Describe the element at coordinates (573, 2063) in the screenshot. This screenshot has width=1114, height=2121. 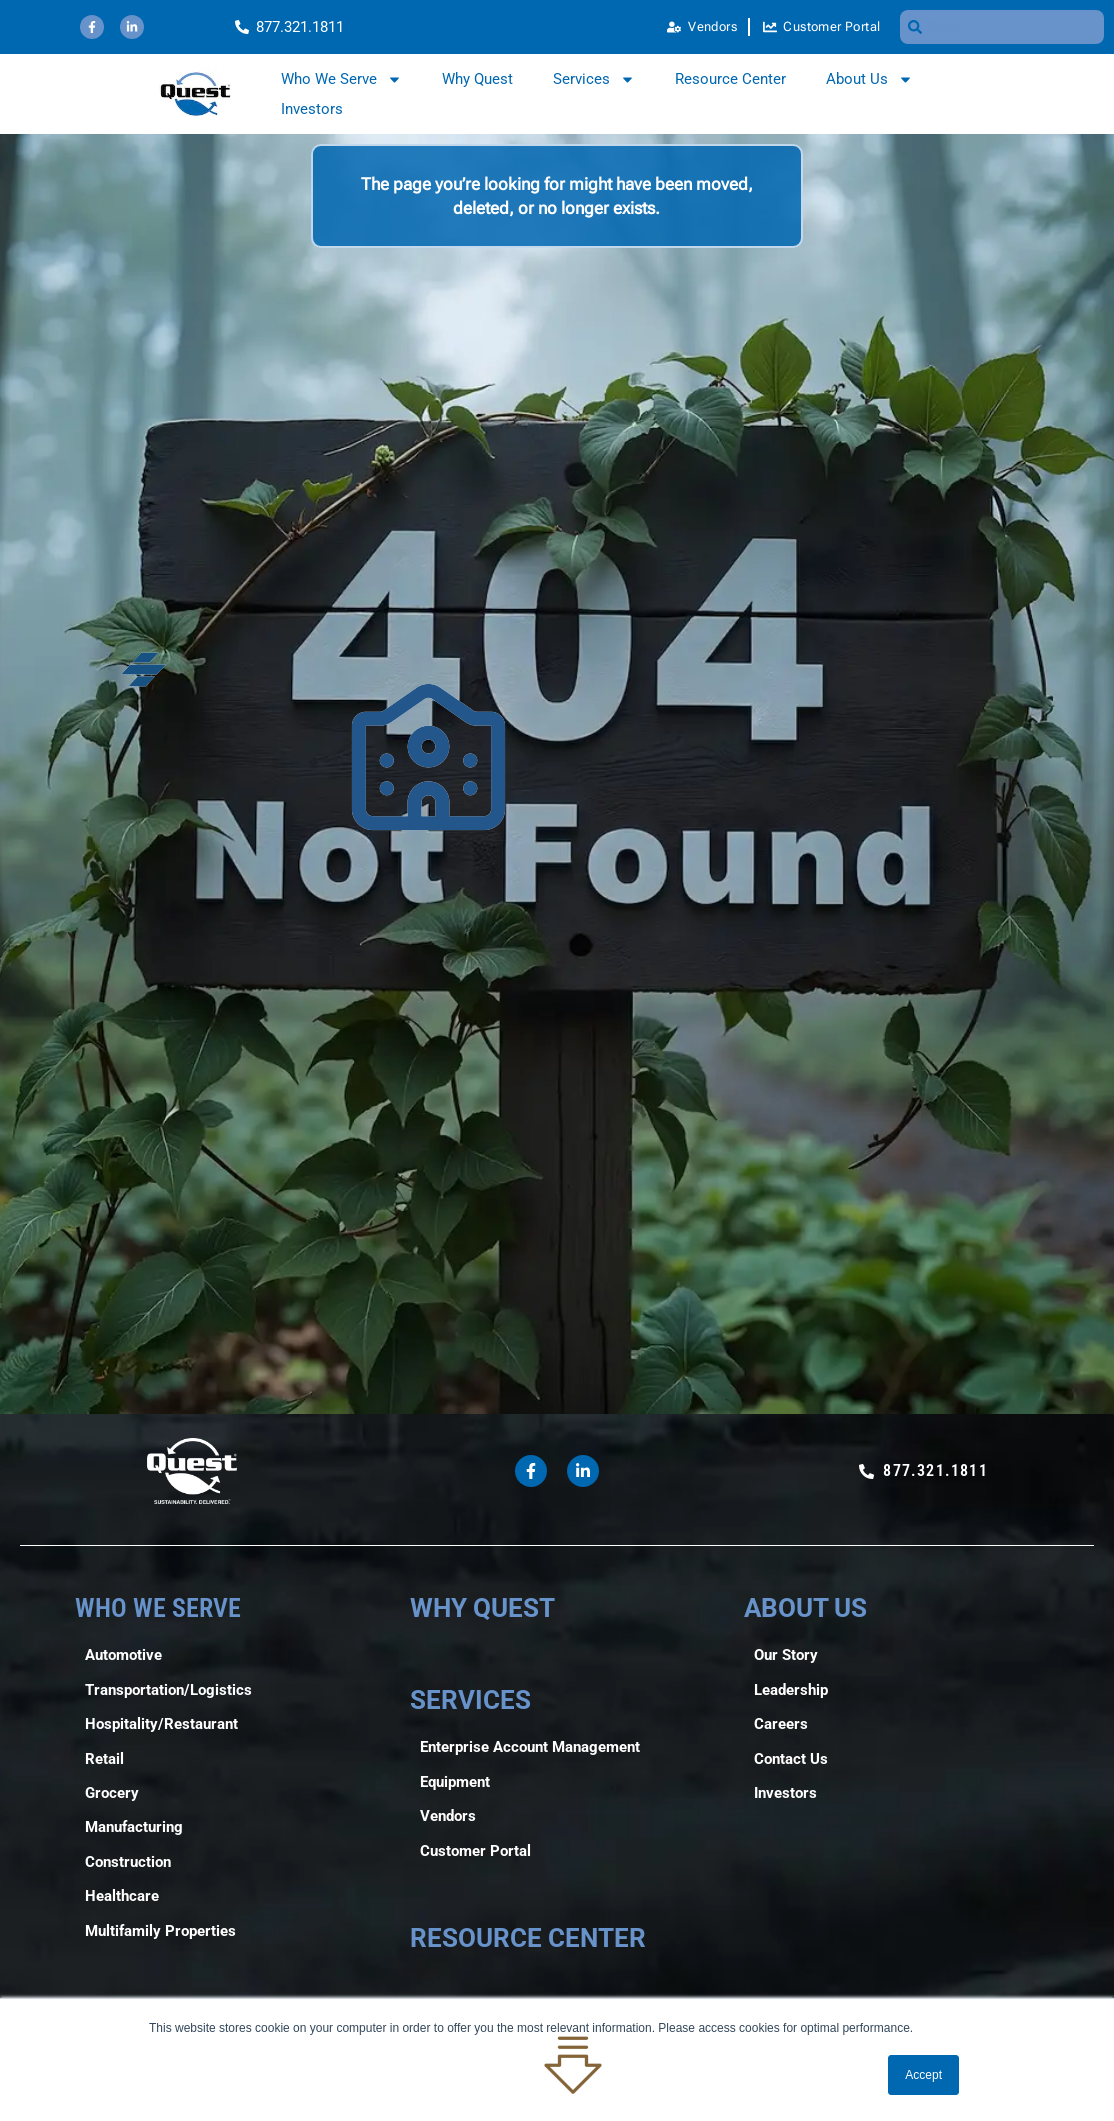
I see `download file or content` at that location.